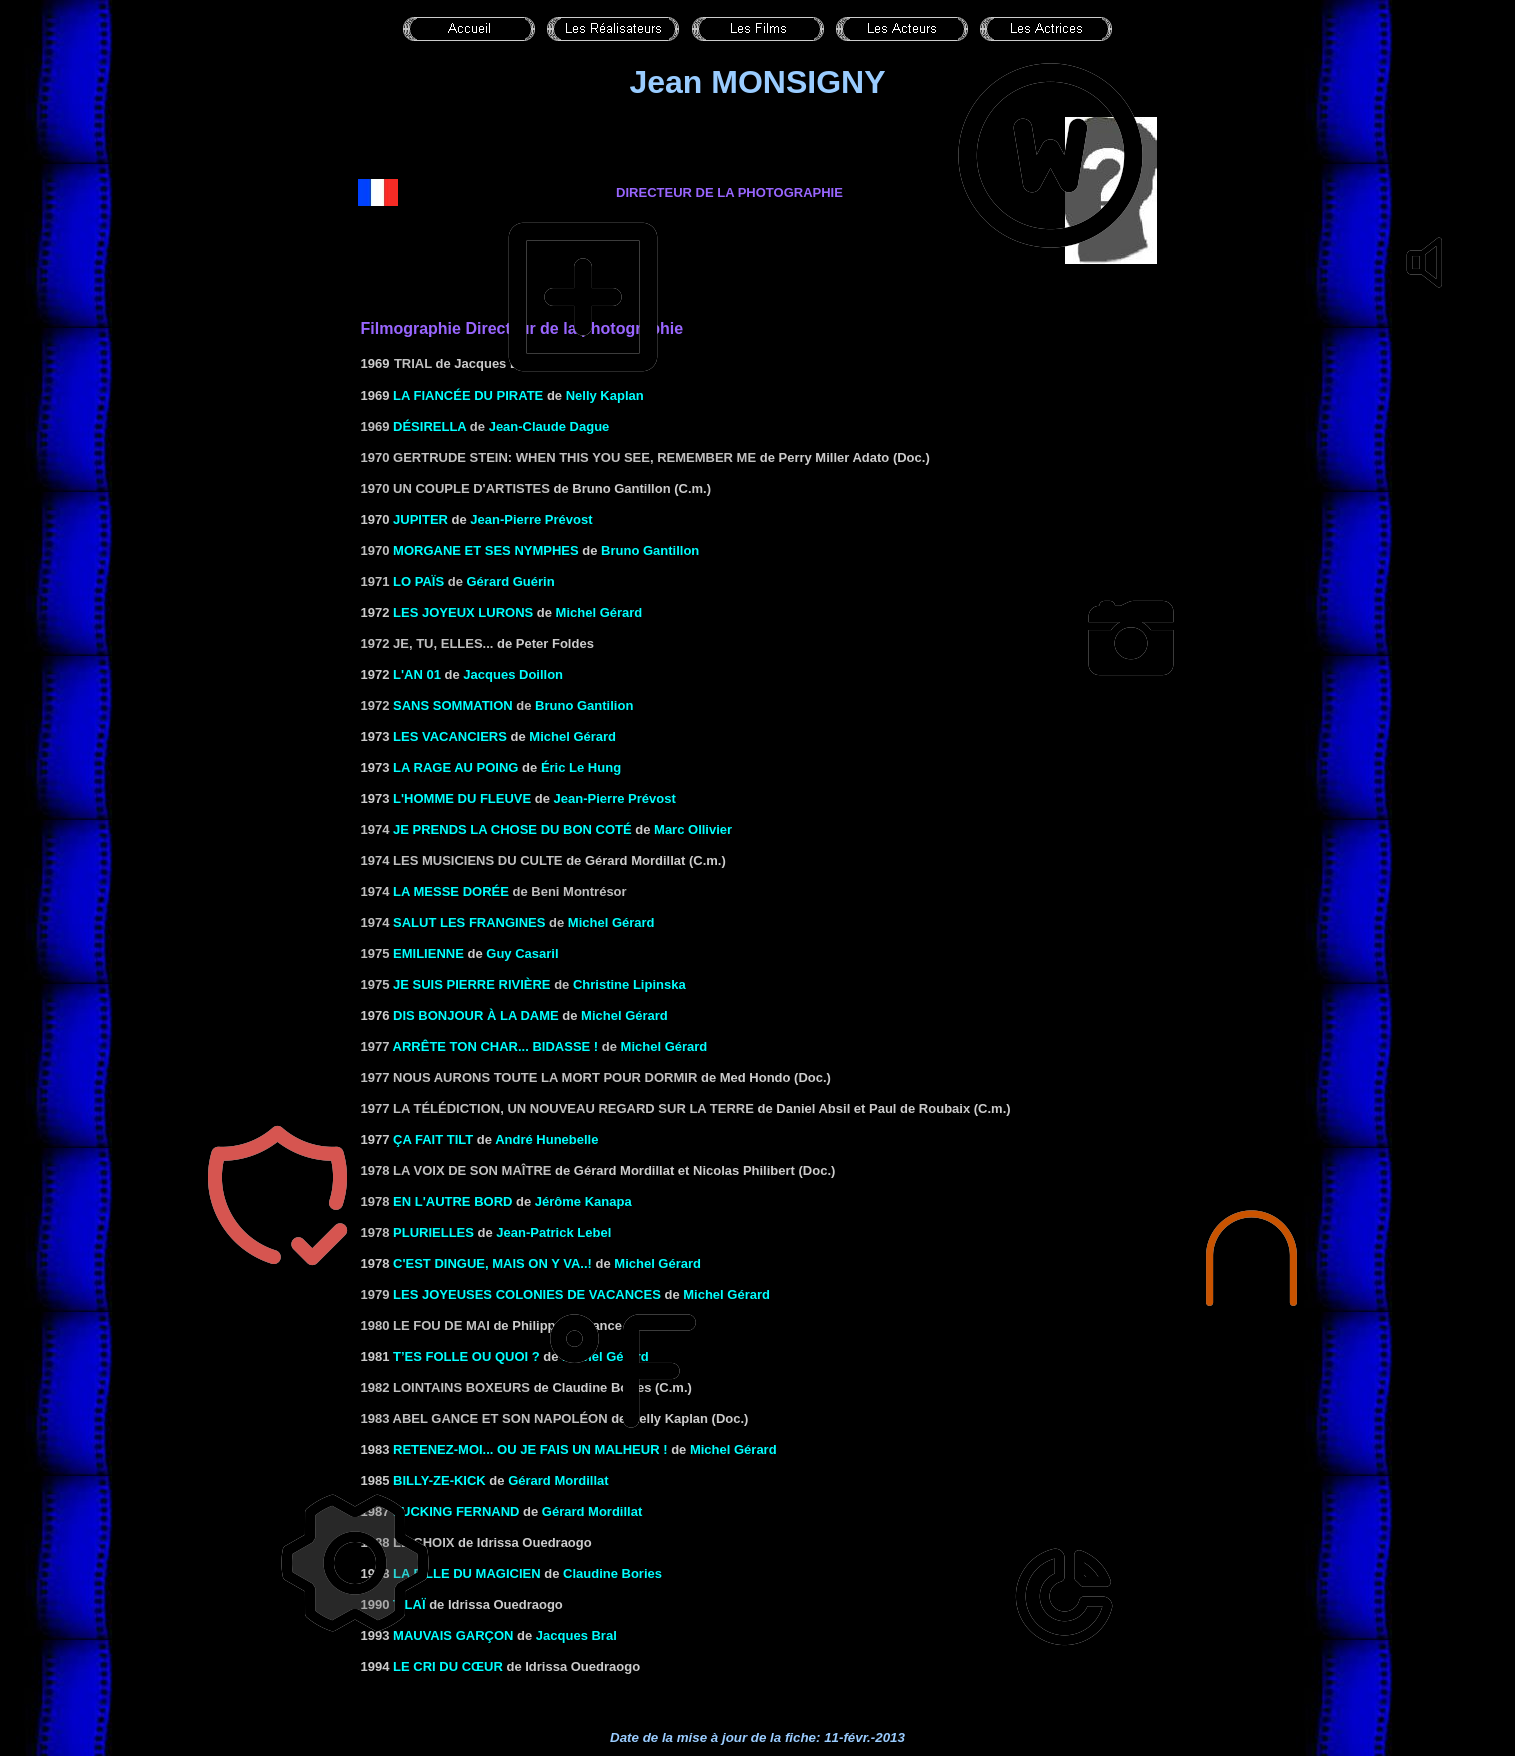 The image size is (1515, 1756). What do you see at coordinates (1433, 262) in the screenshot?
I see `speaker with no audio output` at bounding box center [1433, 262].